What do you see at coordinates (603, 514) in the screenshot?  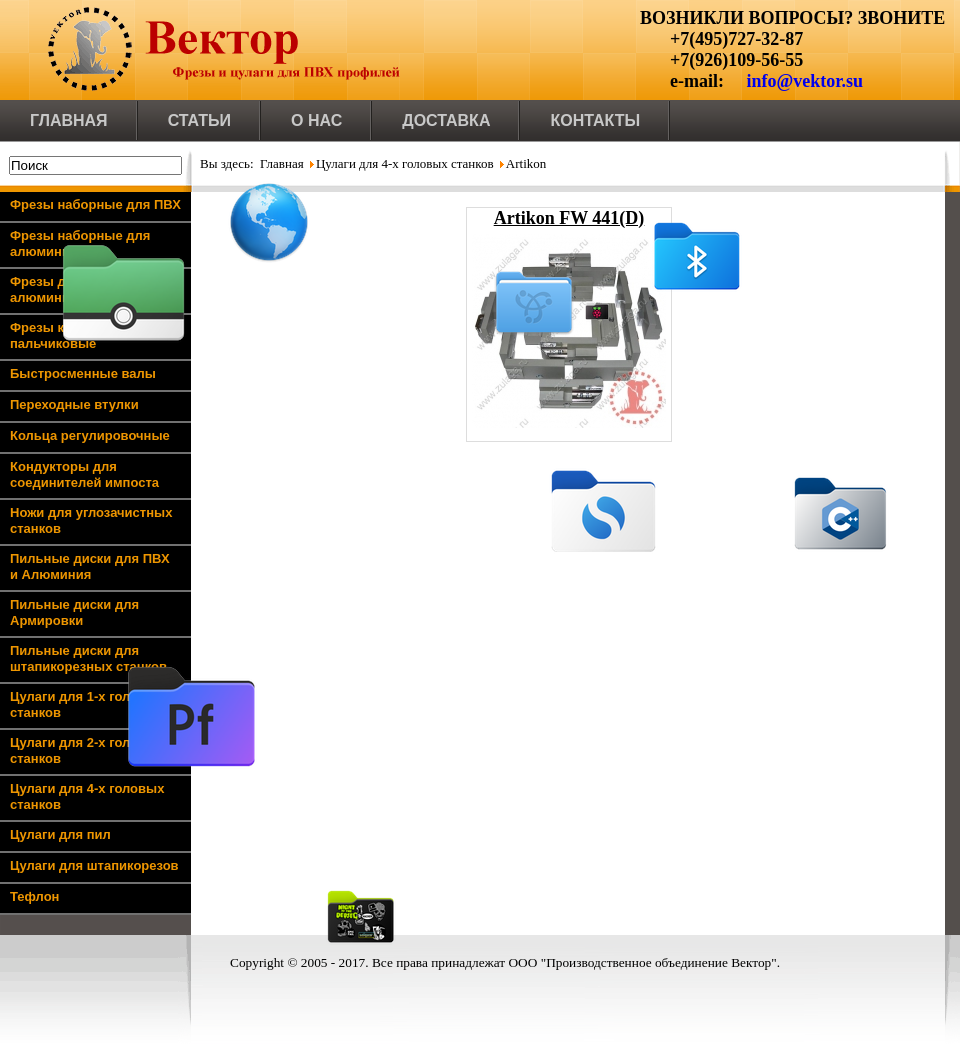 I see `open simplenote files folder` at bounding box center [603, 514].